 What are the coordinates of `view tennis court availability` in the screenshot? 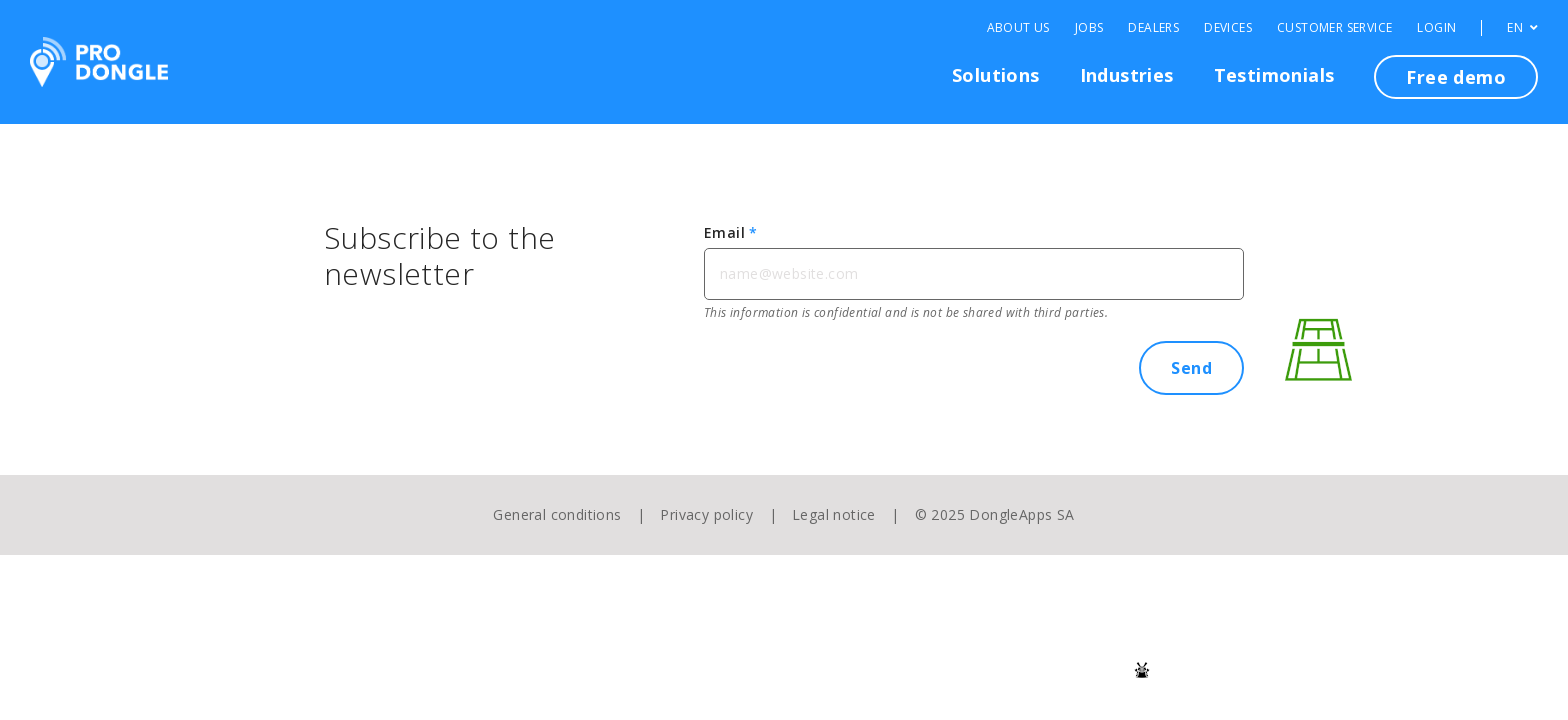 It's located at (1318, 347).